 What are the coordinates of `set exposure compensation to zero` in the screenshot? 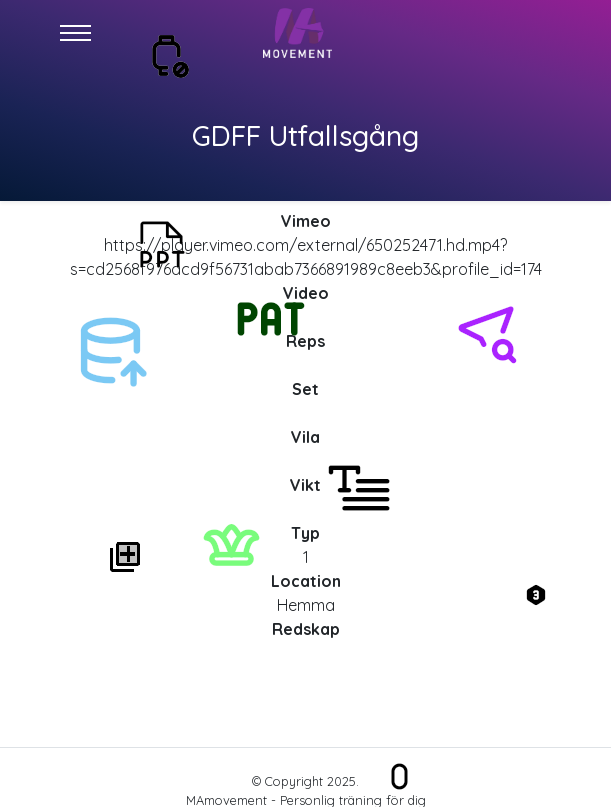 It's located at (399, 776).